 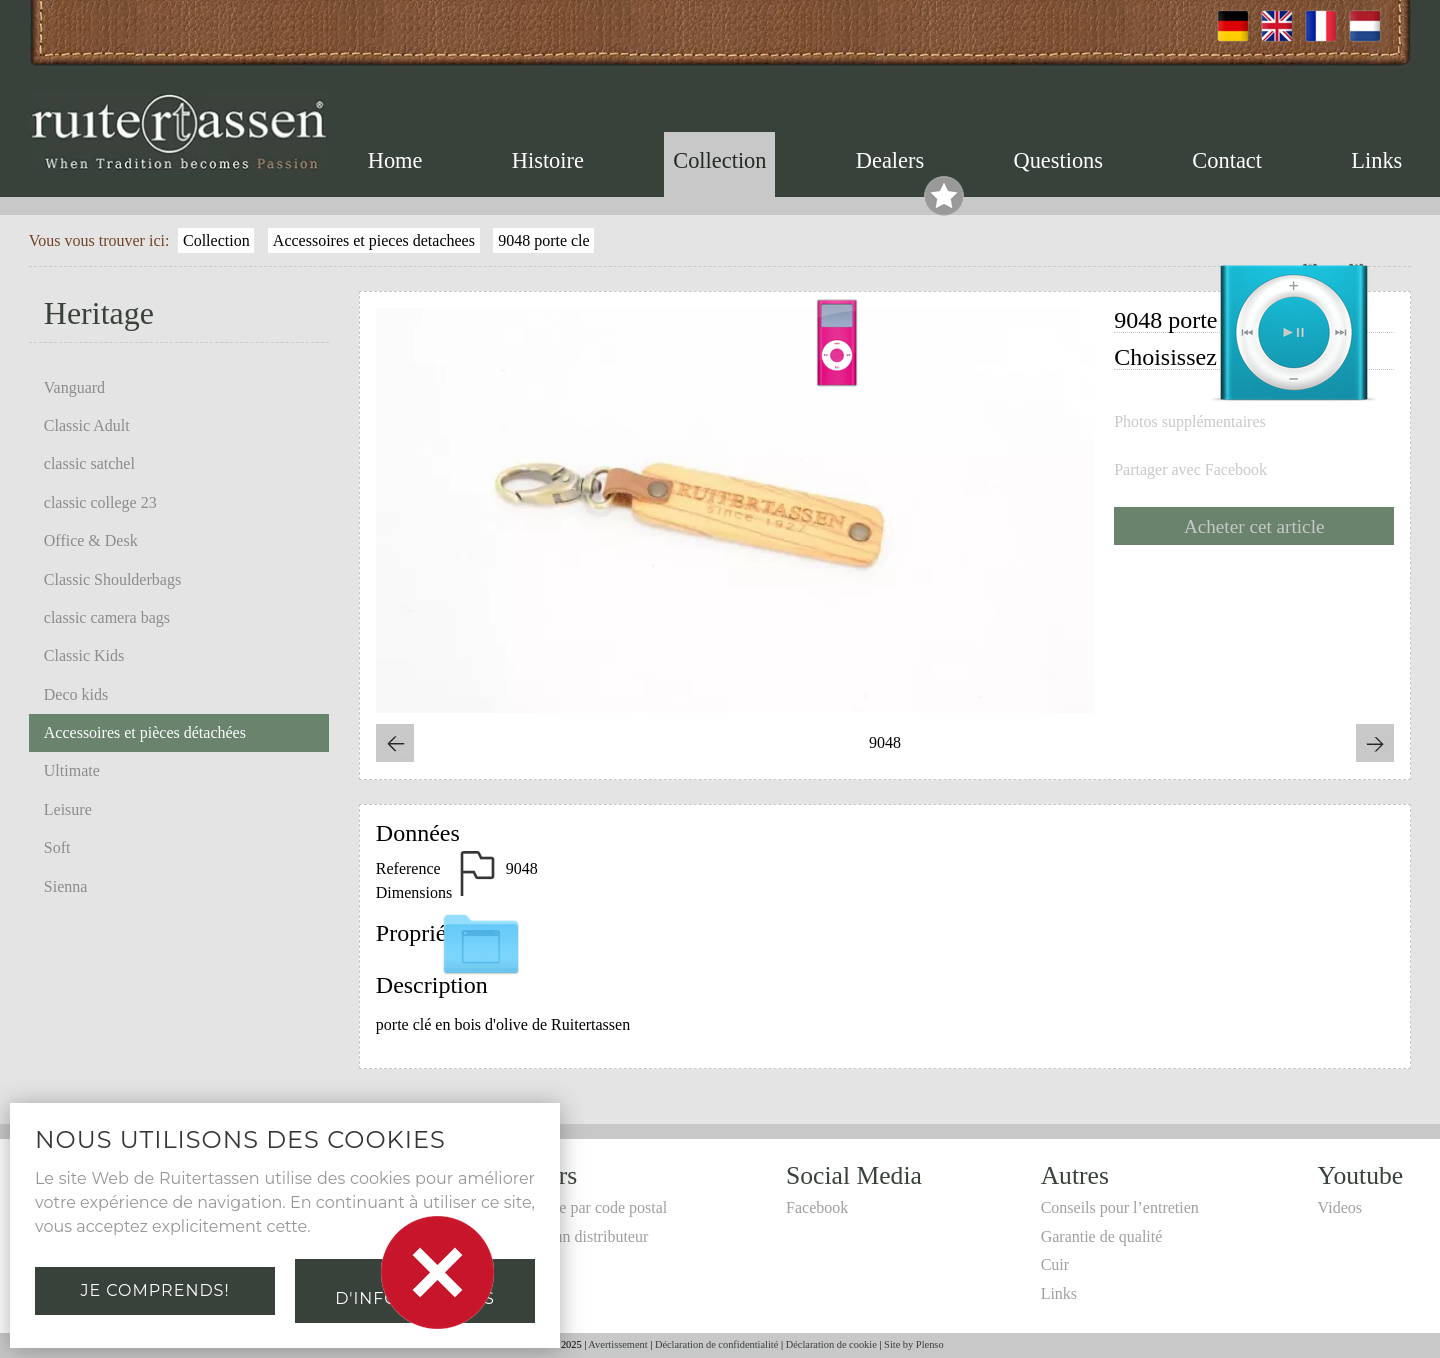 What do you see at coordinates (837, 343) in the screenshot?
I see `iPod nano device in pink` at bounding box center [837, 343].